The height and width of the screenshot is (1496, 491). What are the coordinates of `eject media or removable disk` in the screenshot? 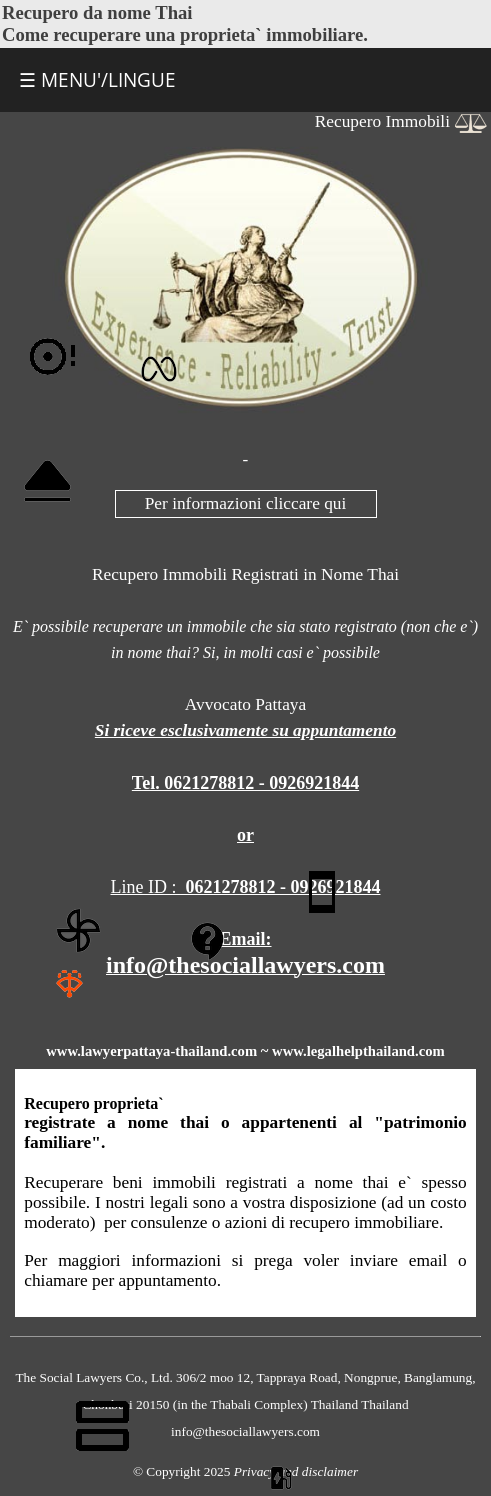 It's located at (47, 483).